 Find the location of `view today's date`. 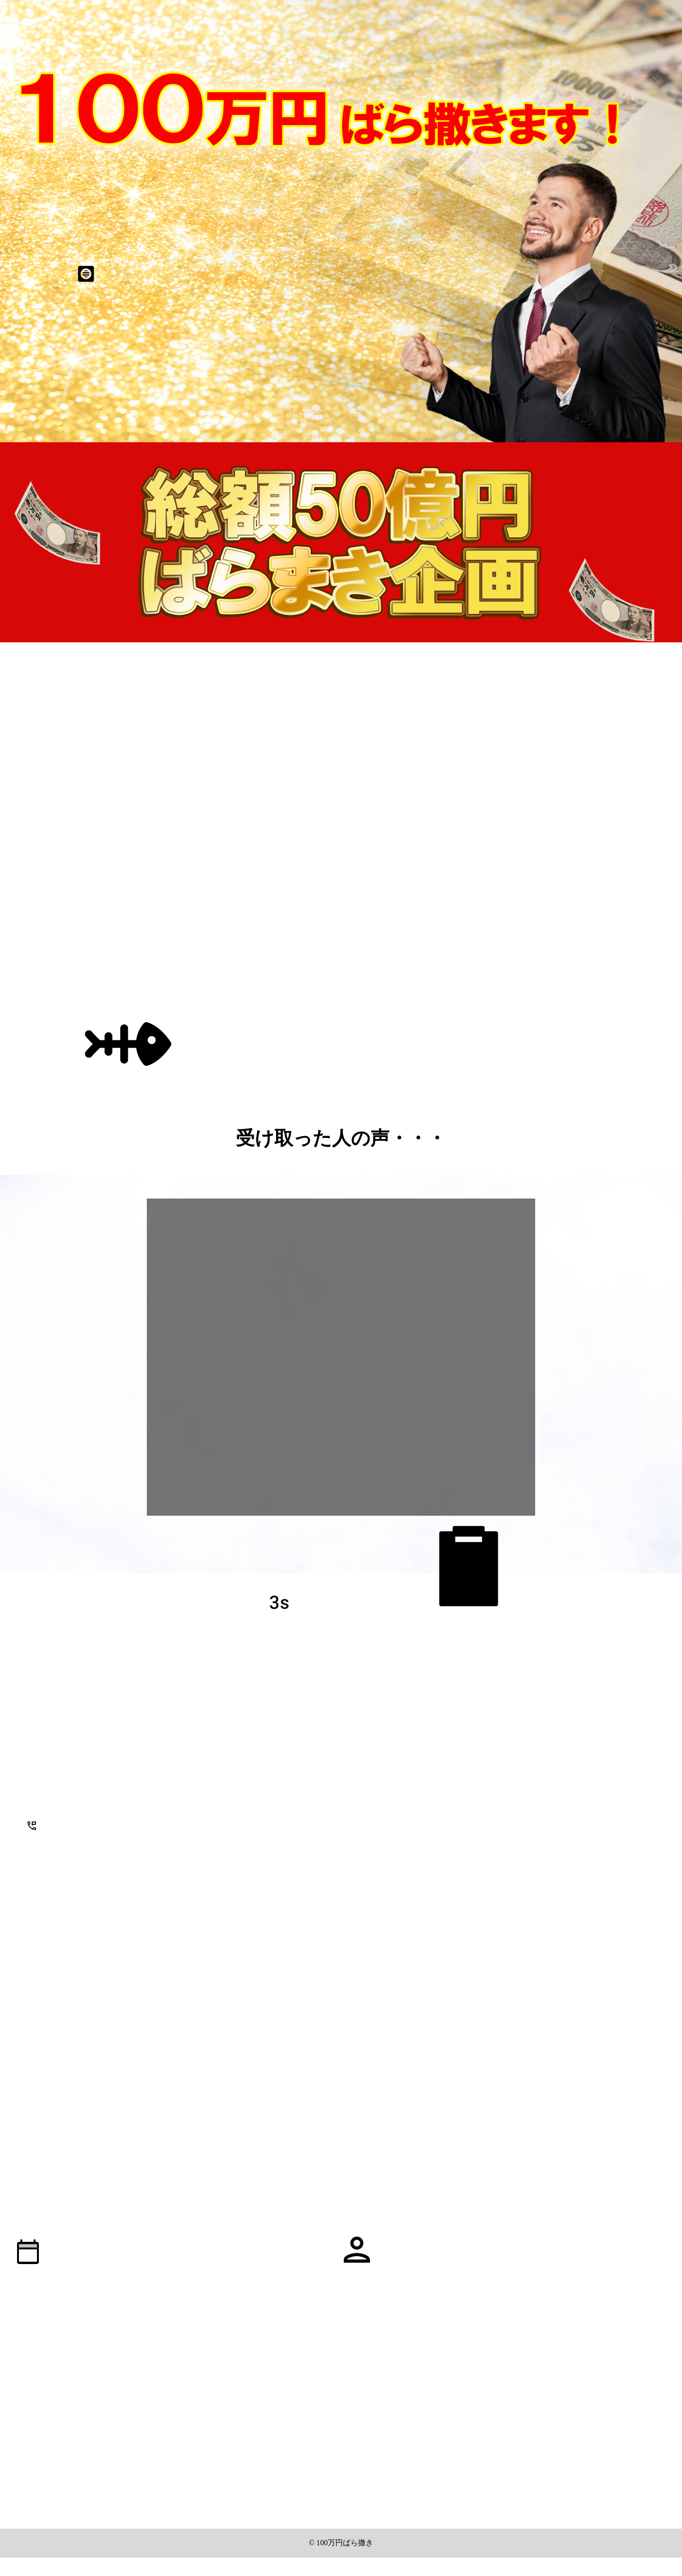

view today's date is located at coordinates (28, 2252).